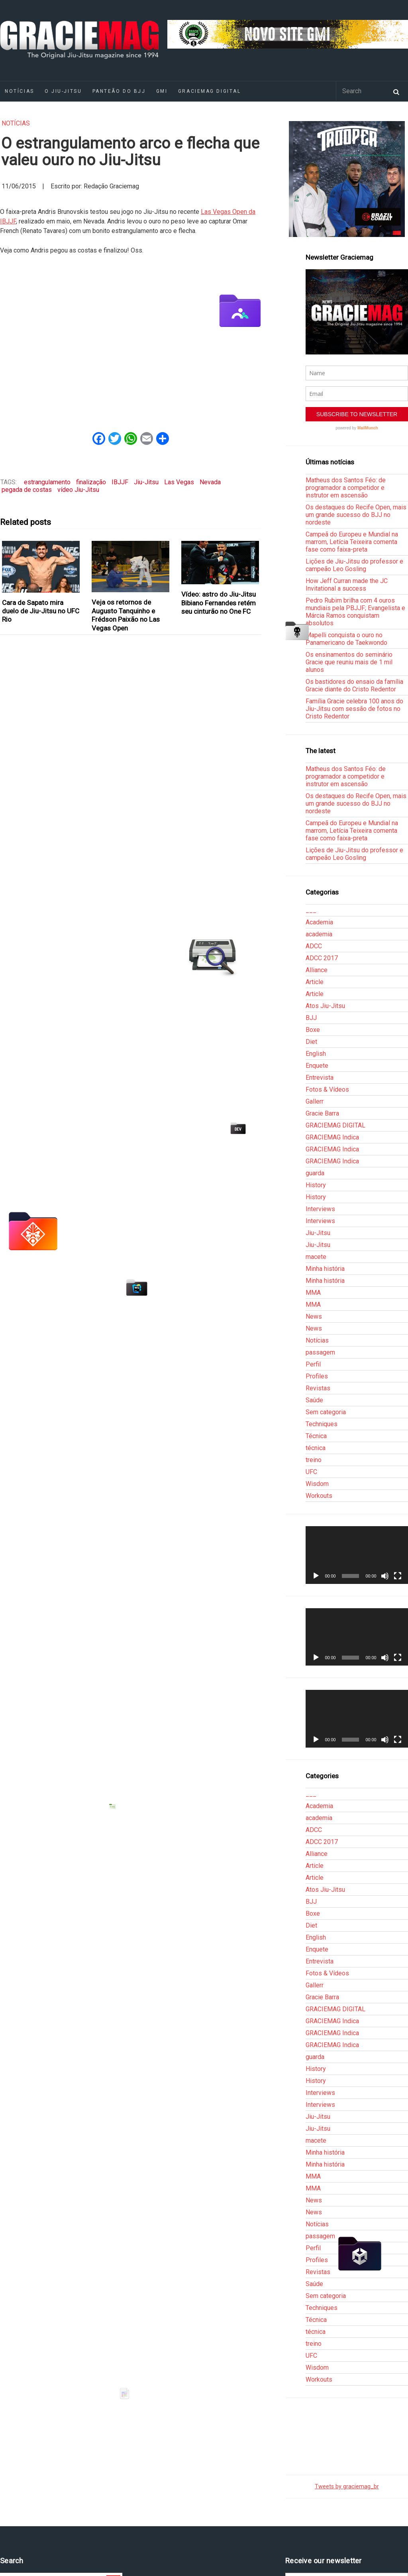  I want to click on folder containing USB security testing tools, so click(297, 631).